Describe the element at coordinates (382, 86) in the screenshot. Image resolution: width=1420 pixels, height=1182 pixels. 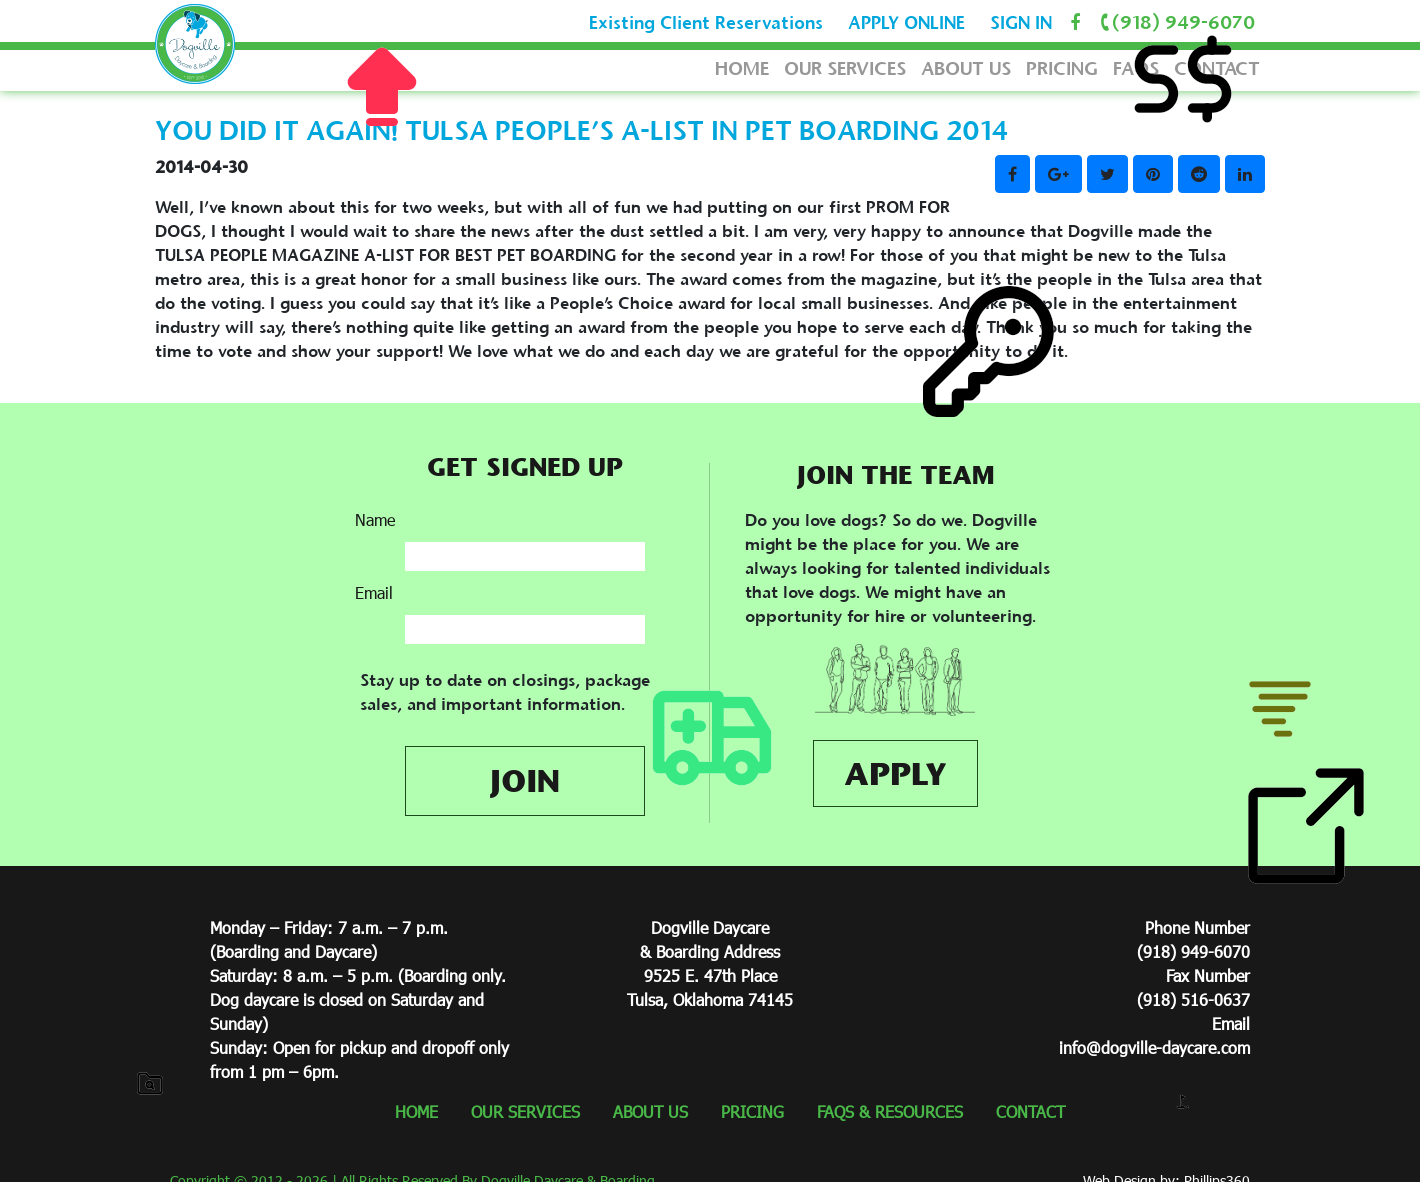
I see `upload a file or document` at that location.